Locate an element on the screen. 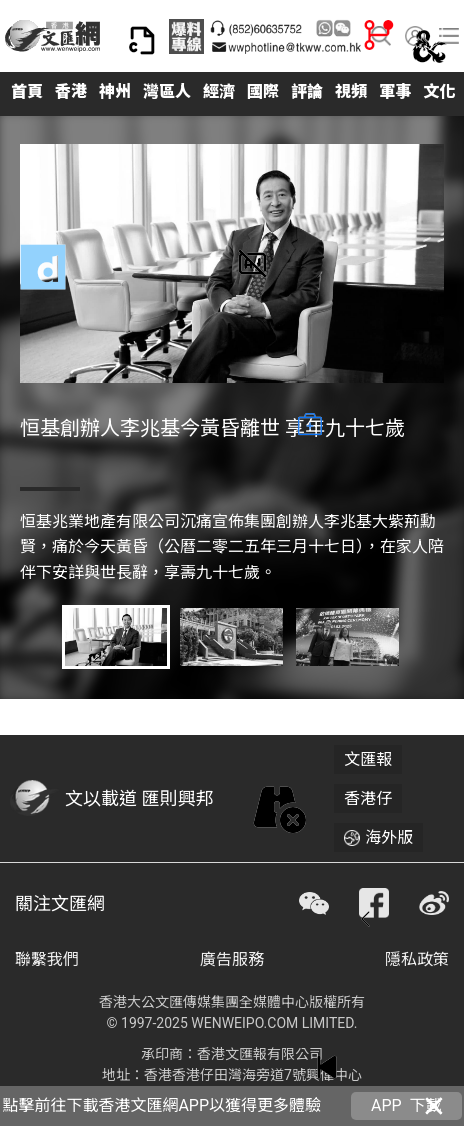 The width and height of the screenshot is (464, 1126). disable advertisements is located at coordinates (252, 263).